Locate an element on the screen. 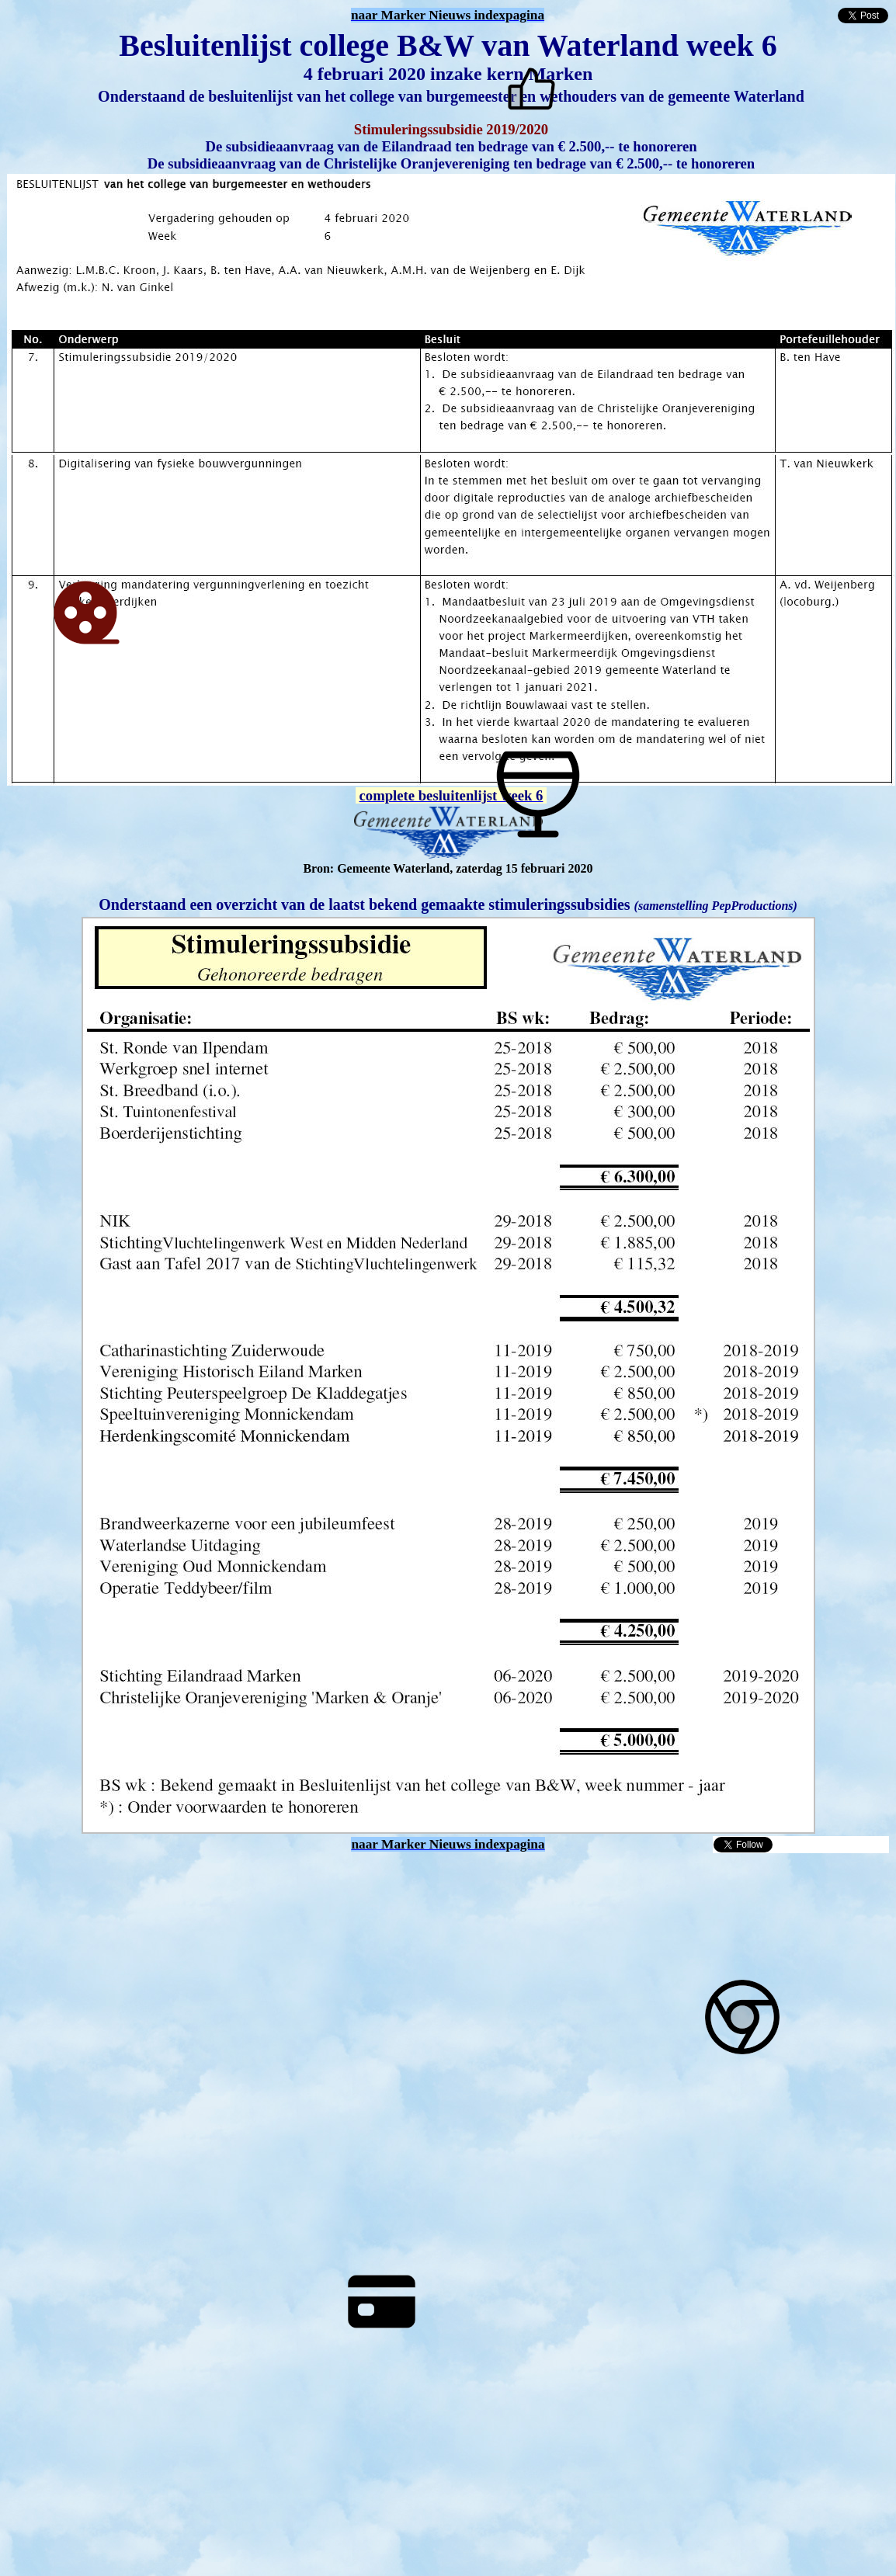  access video or movie content is located at coordinates (85, 613).